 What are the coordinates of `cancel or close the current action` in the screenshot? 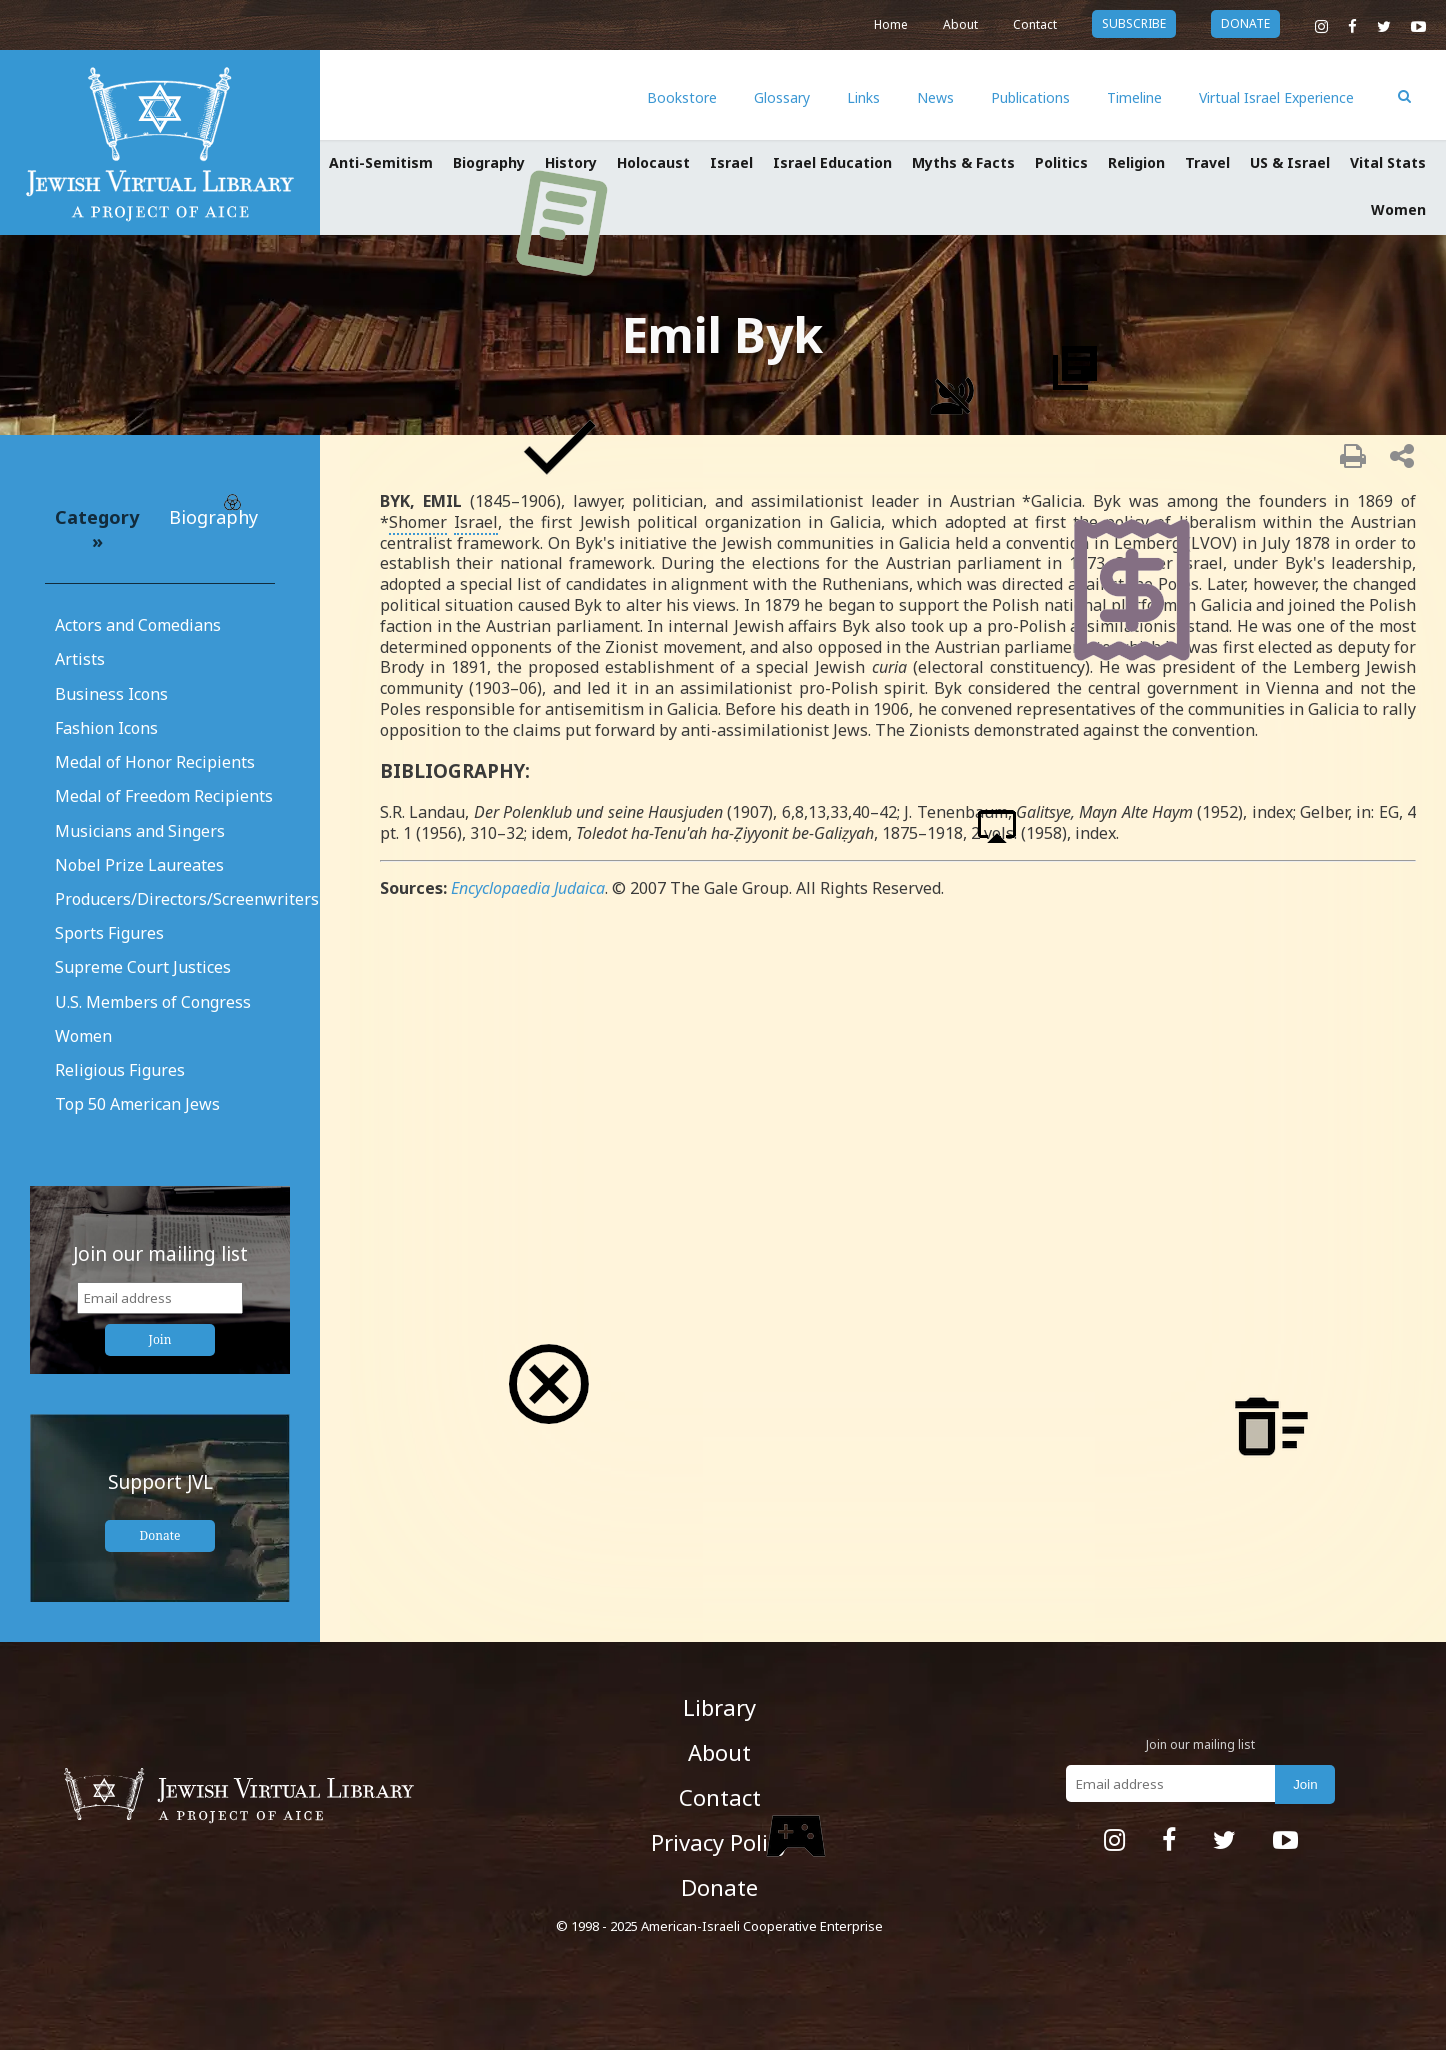 It's located at (549, 1384).